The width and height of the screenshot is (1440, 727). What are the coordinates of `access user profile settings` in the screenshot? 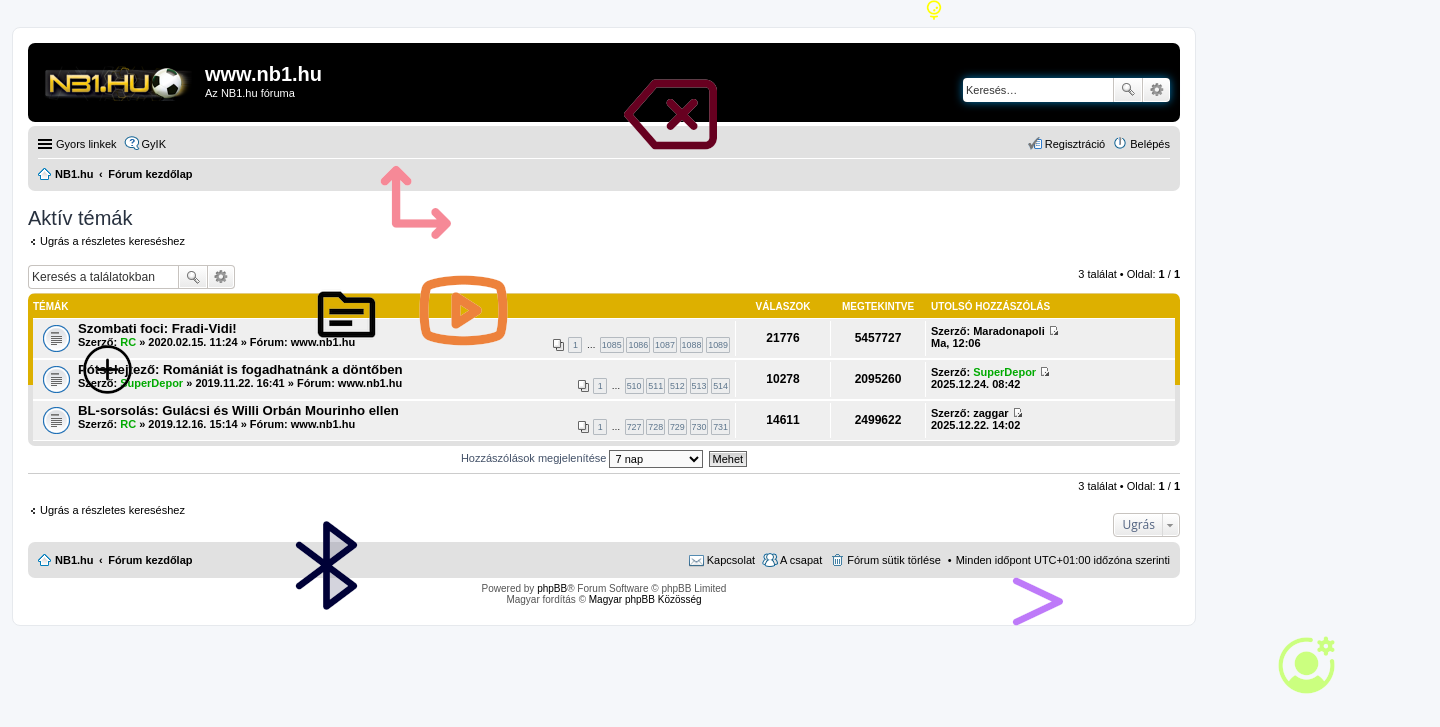 It's located at (1306, 665).